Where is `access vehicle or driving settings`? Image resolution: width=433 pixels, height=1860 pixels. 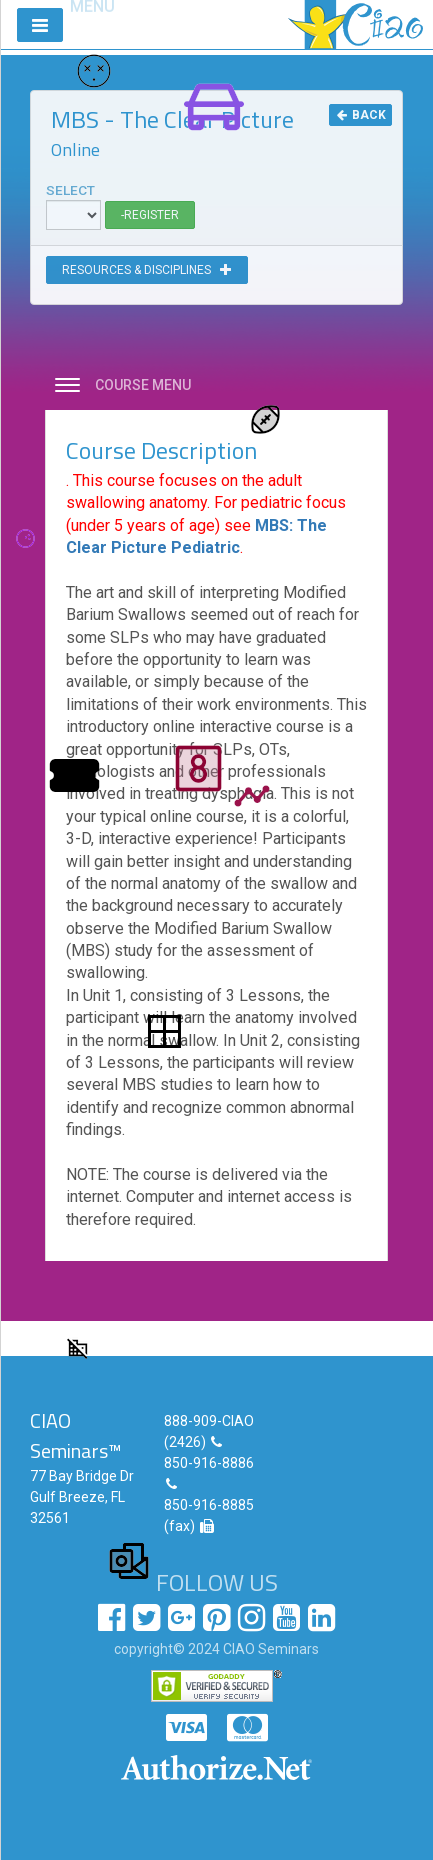
access vehicle or driving settings is located at coordinates (214, 108).